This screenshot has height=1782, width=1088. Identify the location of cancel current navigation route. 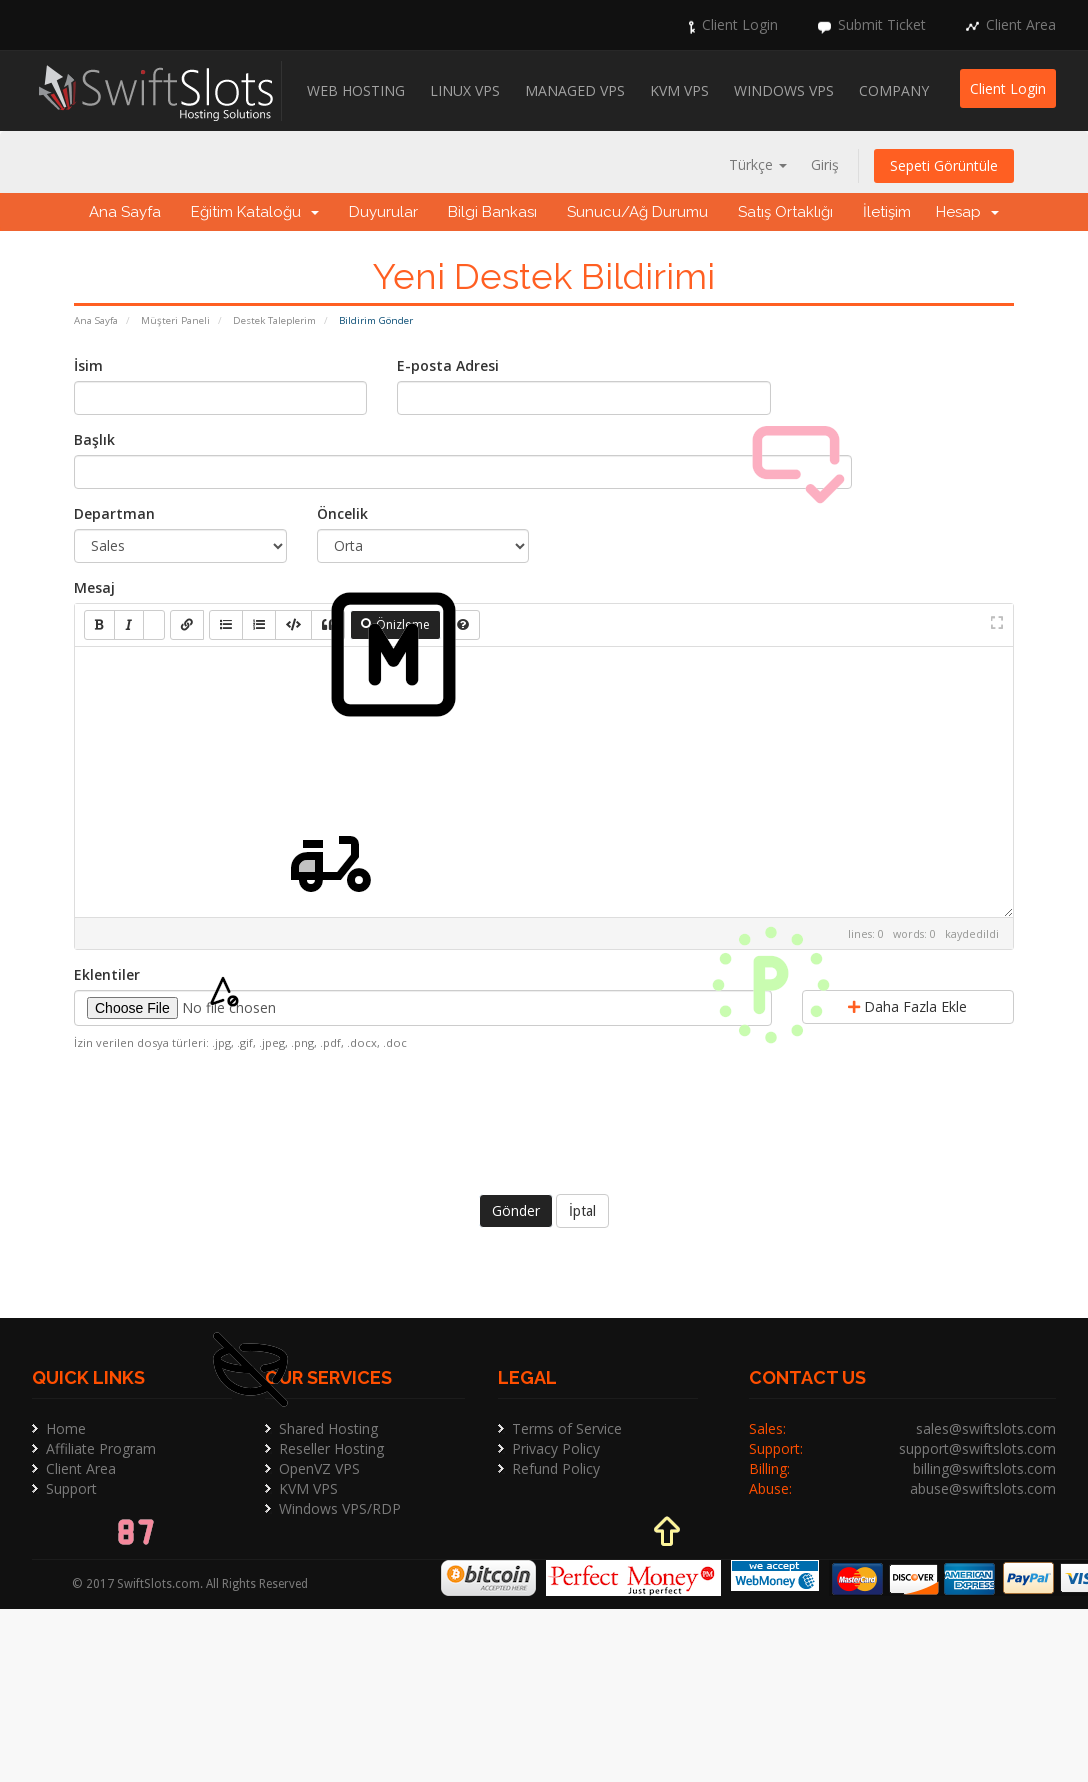
(223, 991).